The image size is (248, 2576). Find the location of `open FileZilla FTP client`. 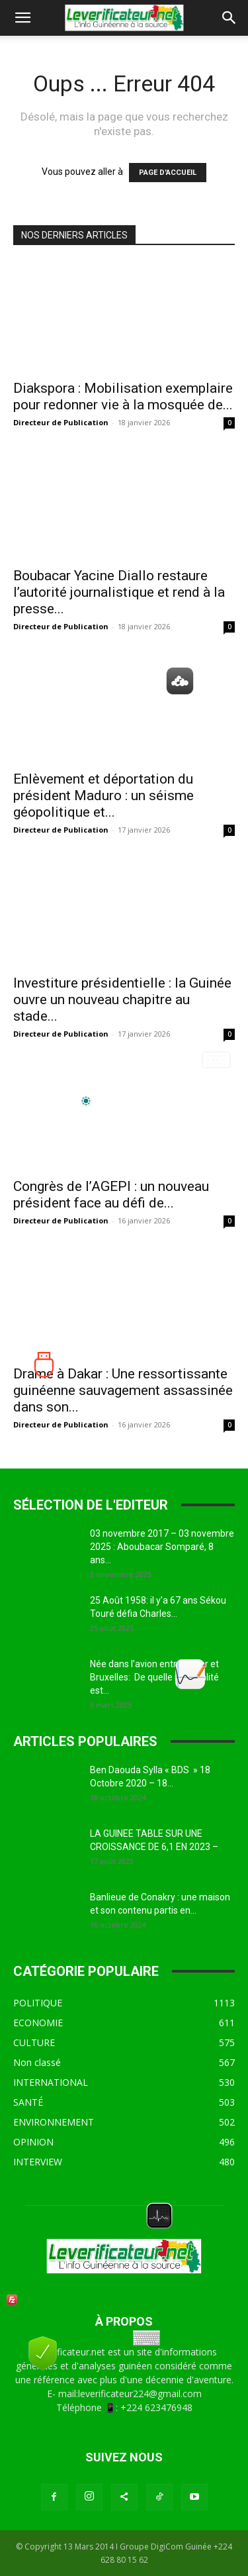

open FileZilla FTP client is located at coordinates (12, 2300).